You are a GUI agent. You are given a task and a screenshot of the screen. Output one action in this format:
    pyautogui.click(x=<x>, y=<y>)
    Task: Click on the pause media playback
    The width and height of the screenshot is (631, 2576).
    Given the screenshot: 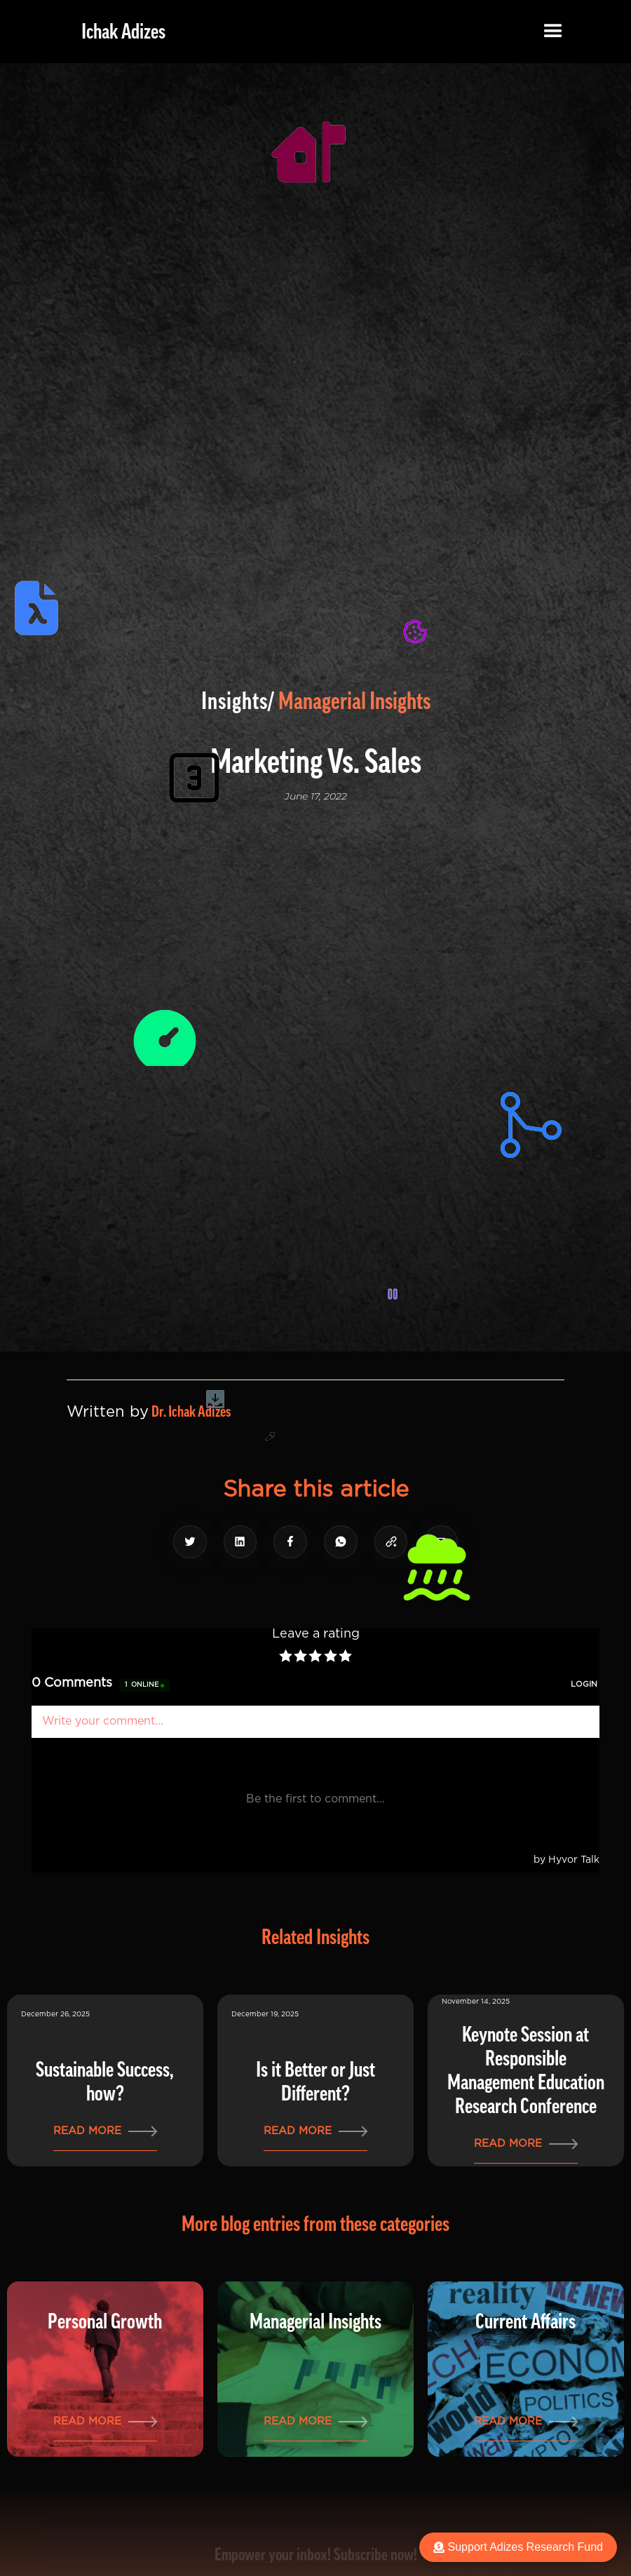 What is the action you would take?
    pyautogui.click(x=393, y=1294)
    